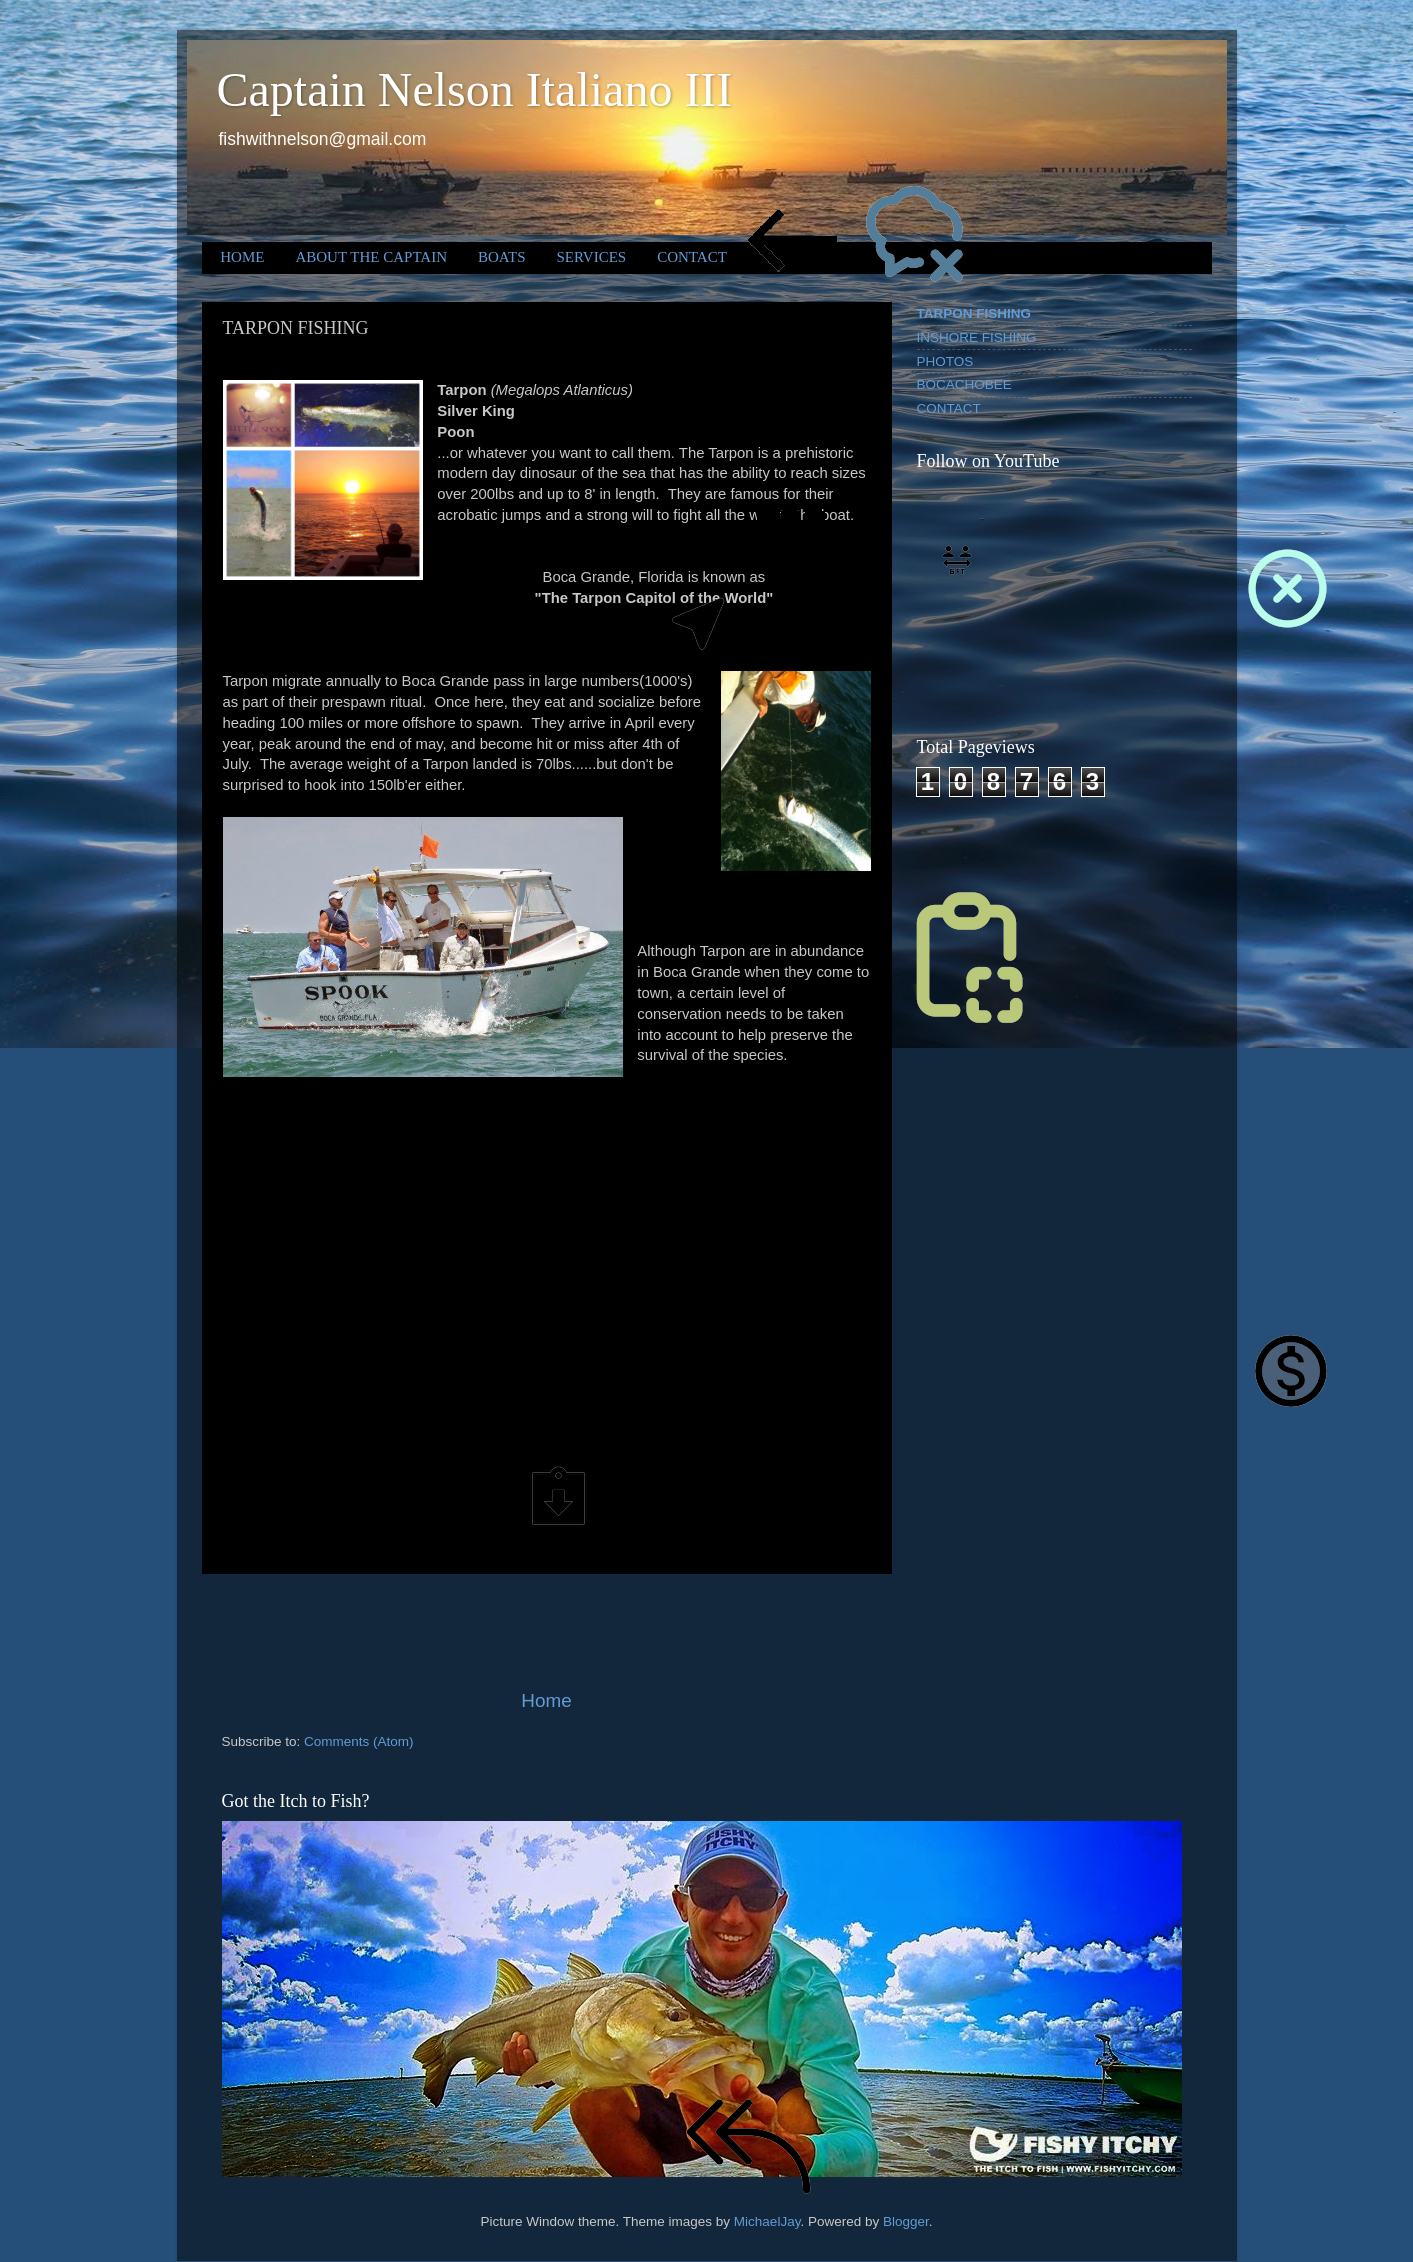  What do you see at coordinates (789, 539) in the screenshot?
I see `switch to grid view` at bounding box center [789, 539].